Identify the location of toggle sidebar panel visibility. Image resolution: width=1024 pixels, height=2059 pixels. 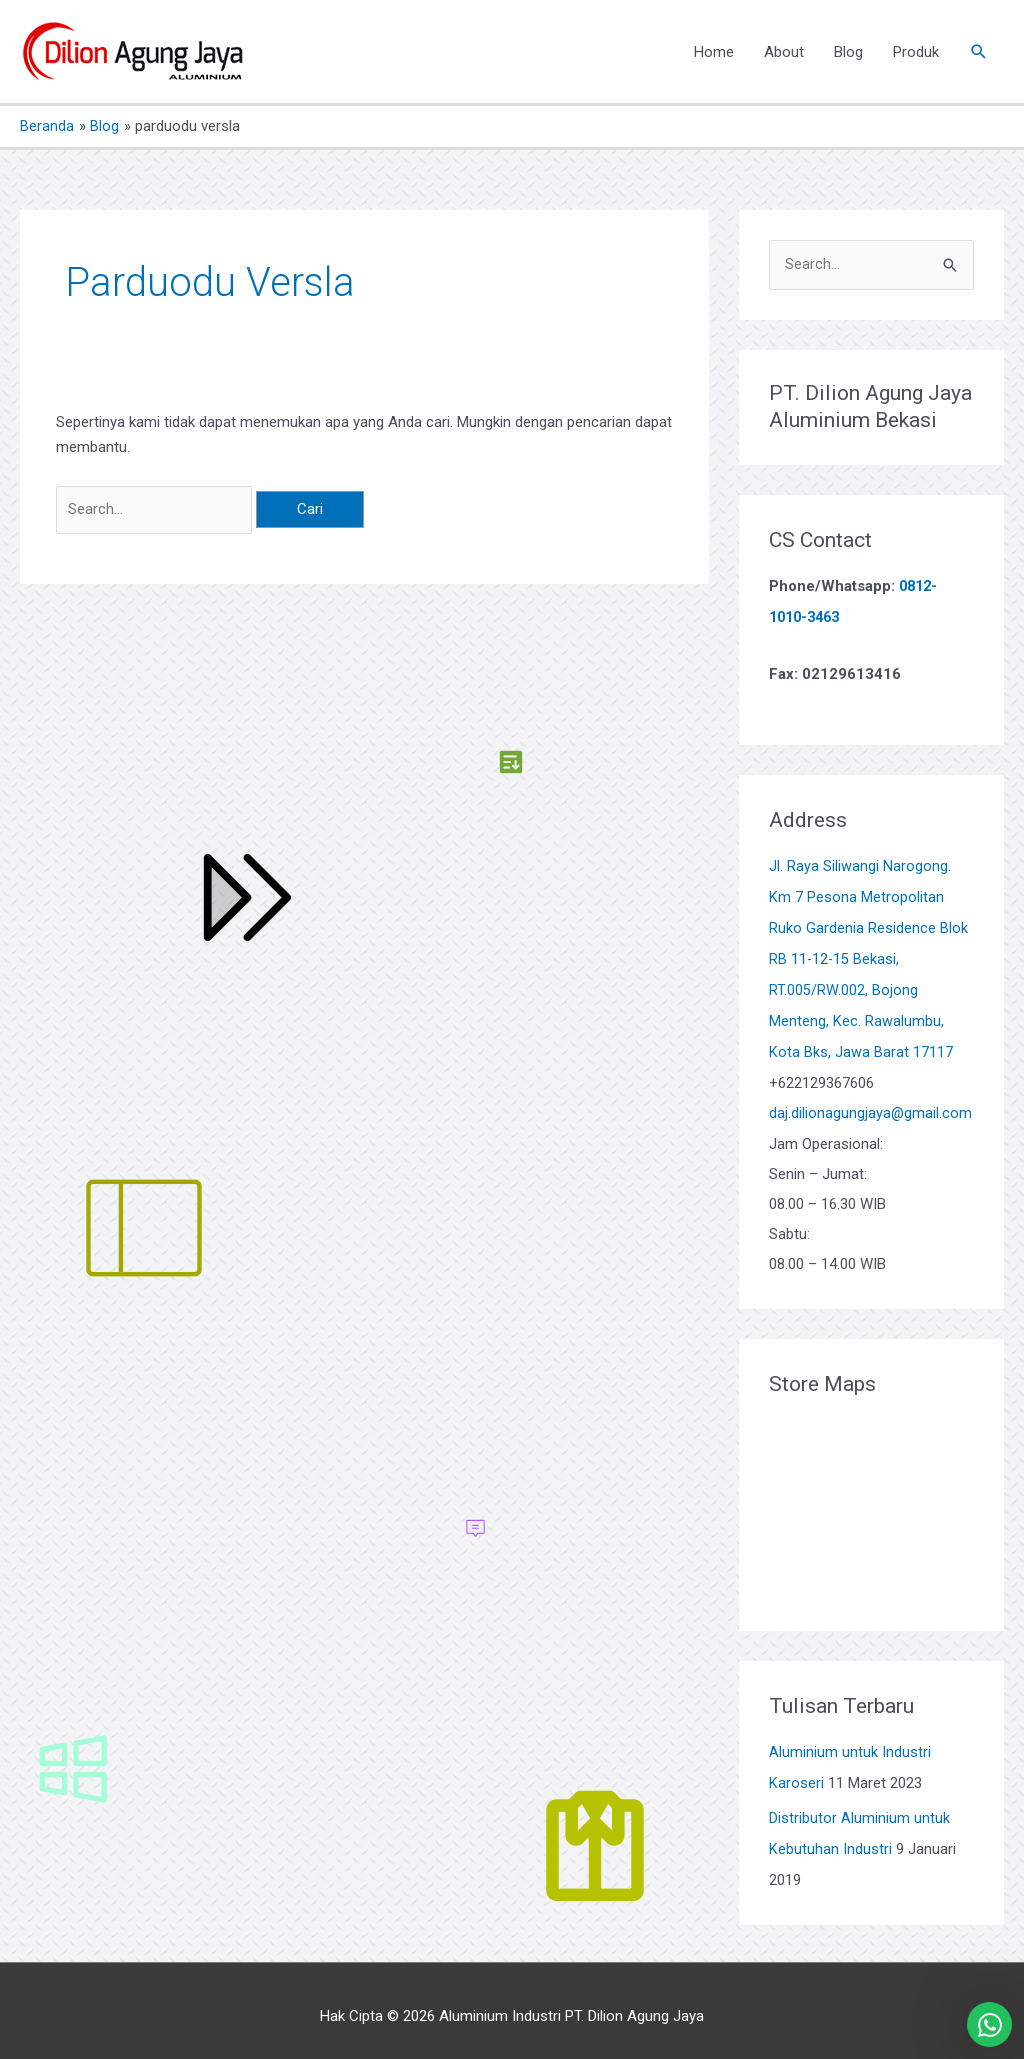
(144, 1228).